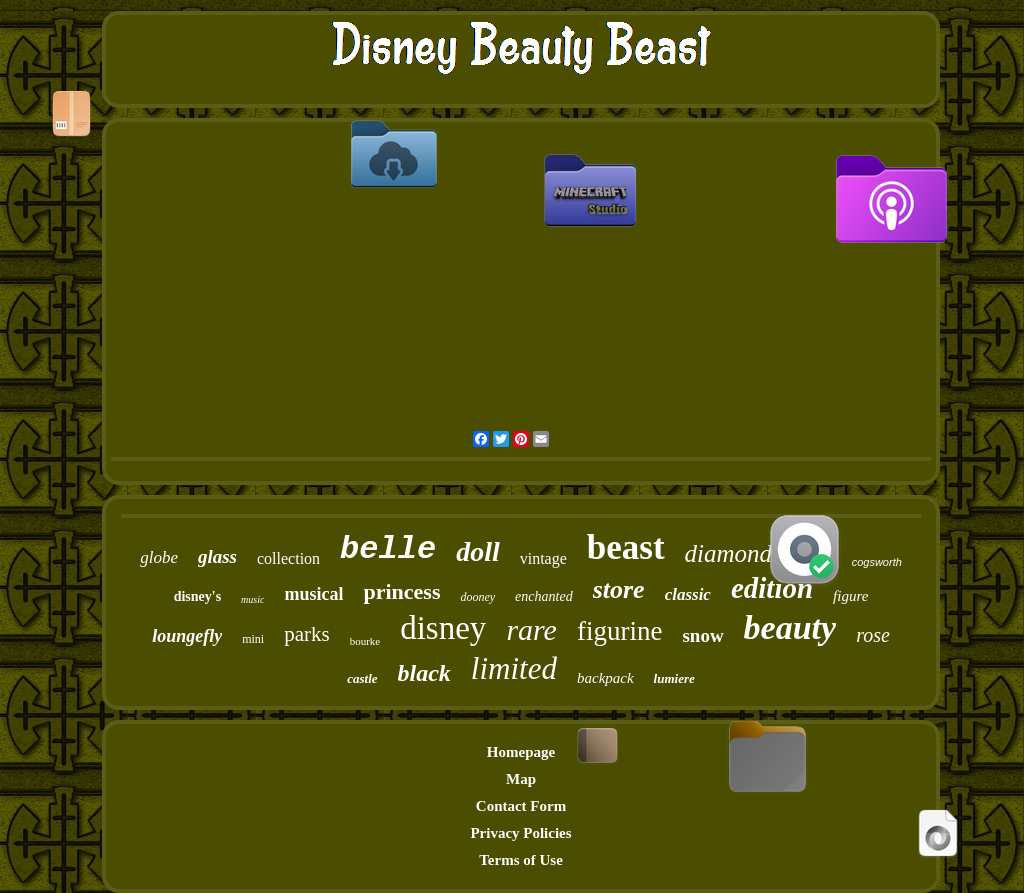  I want to click on json file type indicator, so click(938, 833).